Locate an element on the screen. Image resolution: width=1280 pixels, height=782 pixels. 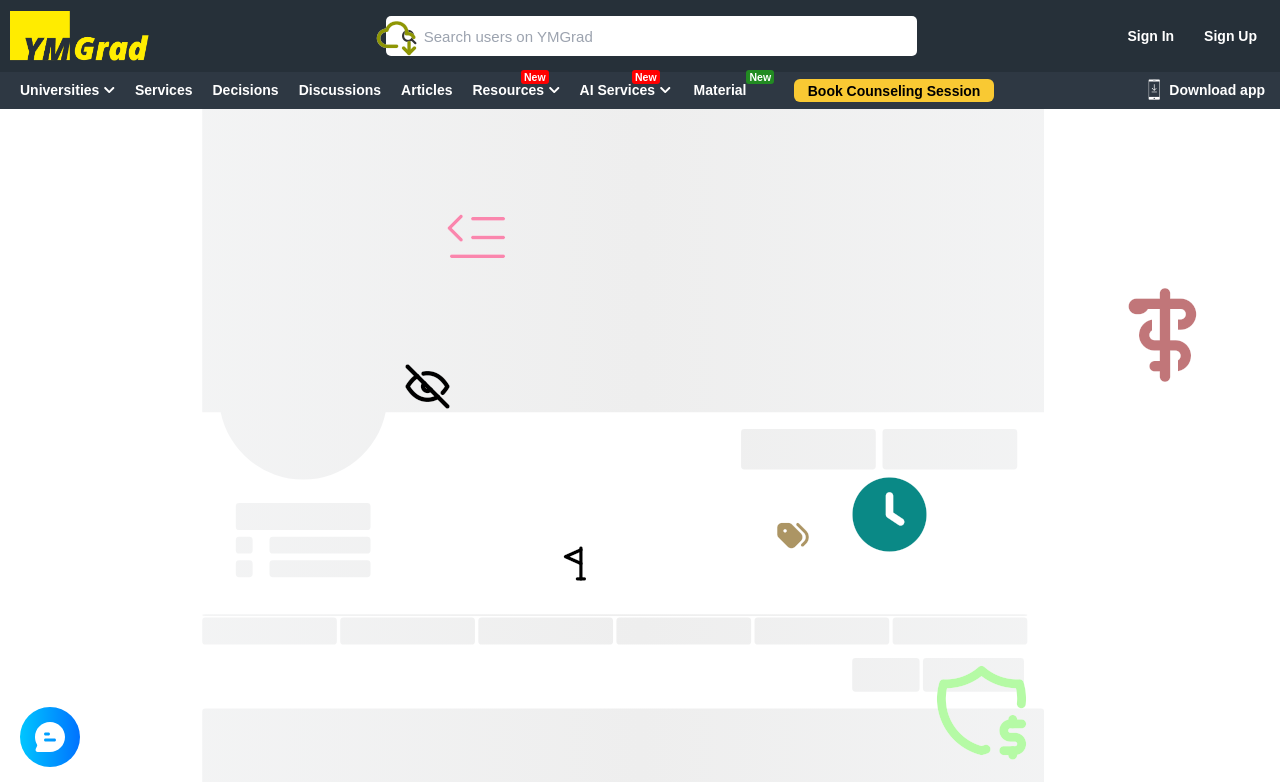
mark or flag an important item is located at coordinates (577, 563).